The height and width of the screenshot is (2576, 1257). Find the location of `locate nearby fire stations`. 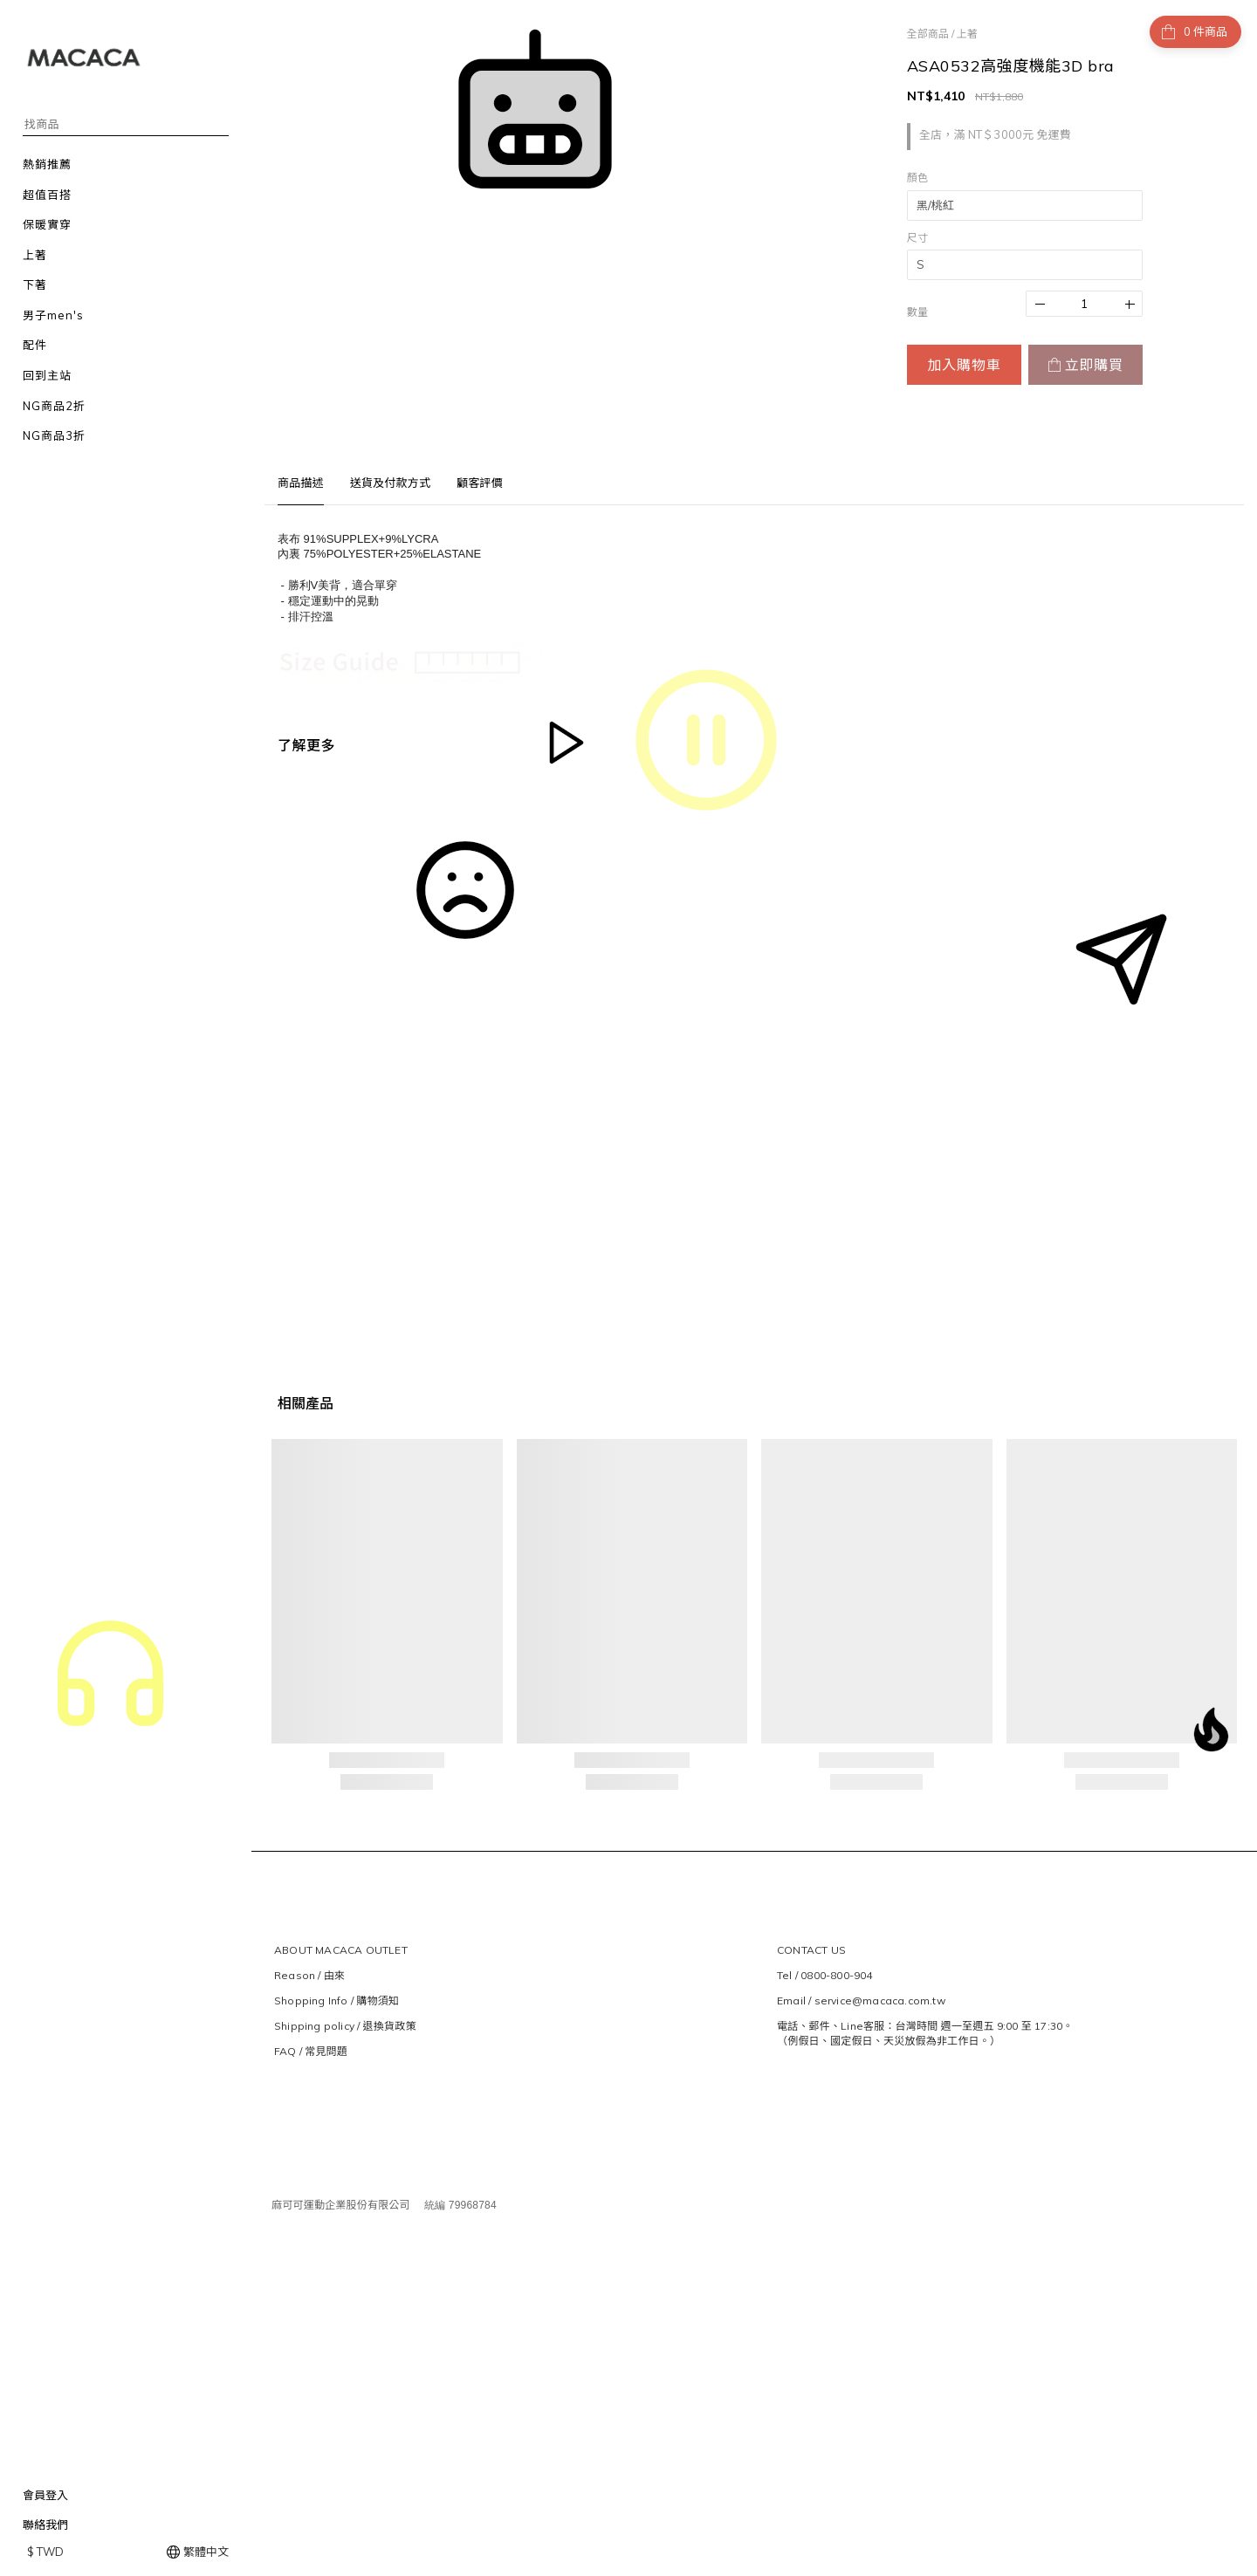

locate nearby fire stations is located at coordinates (1211, 1730).